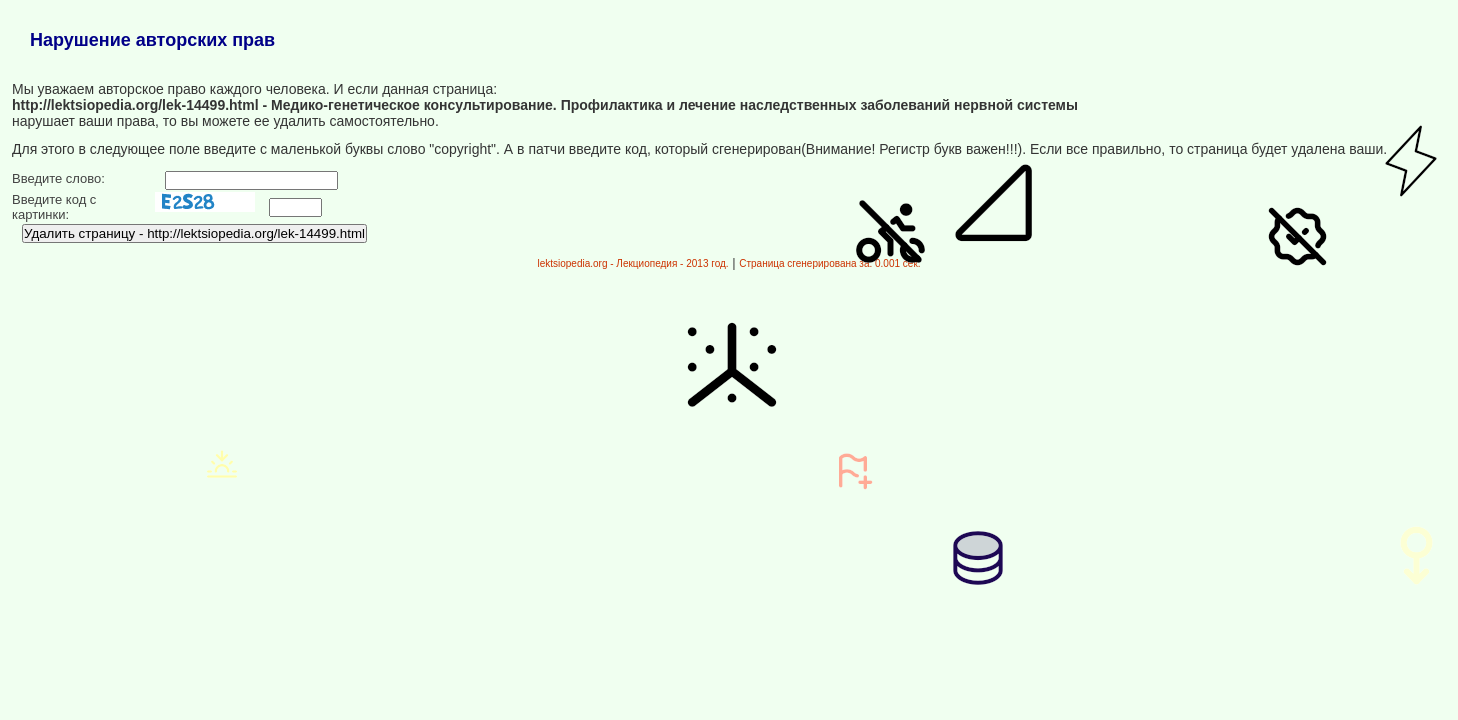 The image size is (1458, 720). What do you see at coordinates (1297, 236) in the screenshot?
I see `discount or promotion unavailable` at bounding box center [1297, 236].